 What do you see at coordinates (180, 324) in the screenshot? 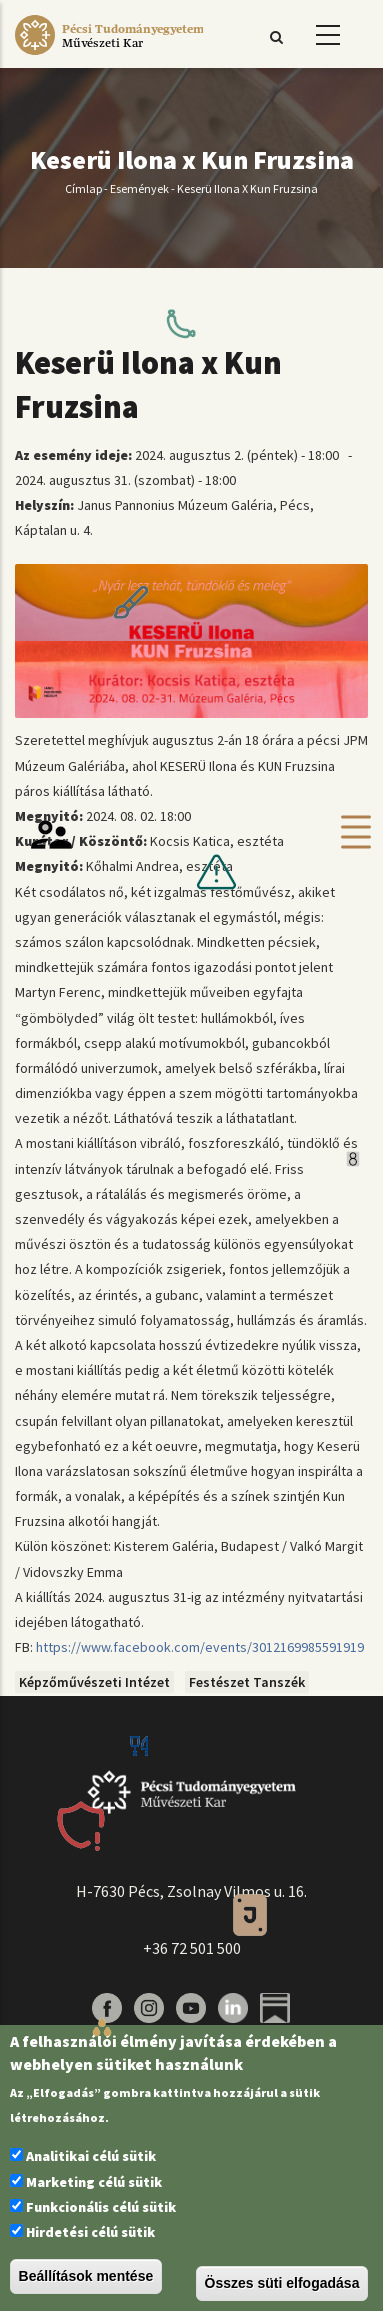
I see `food category or cuisine filter` at bounding box center [180, 324].